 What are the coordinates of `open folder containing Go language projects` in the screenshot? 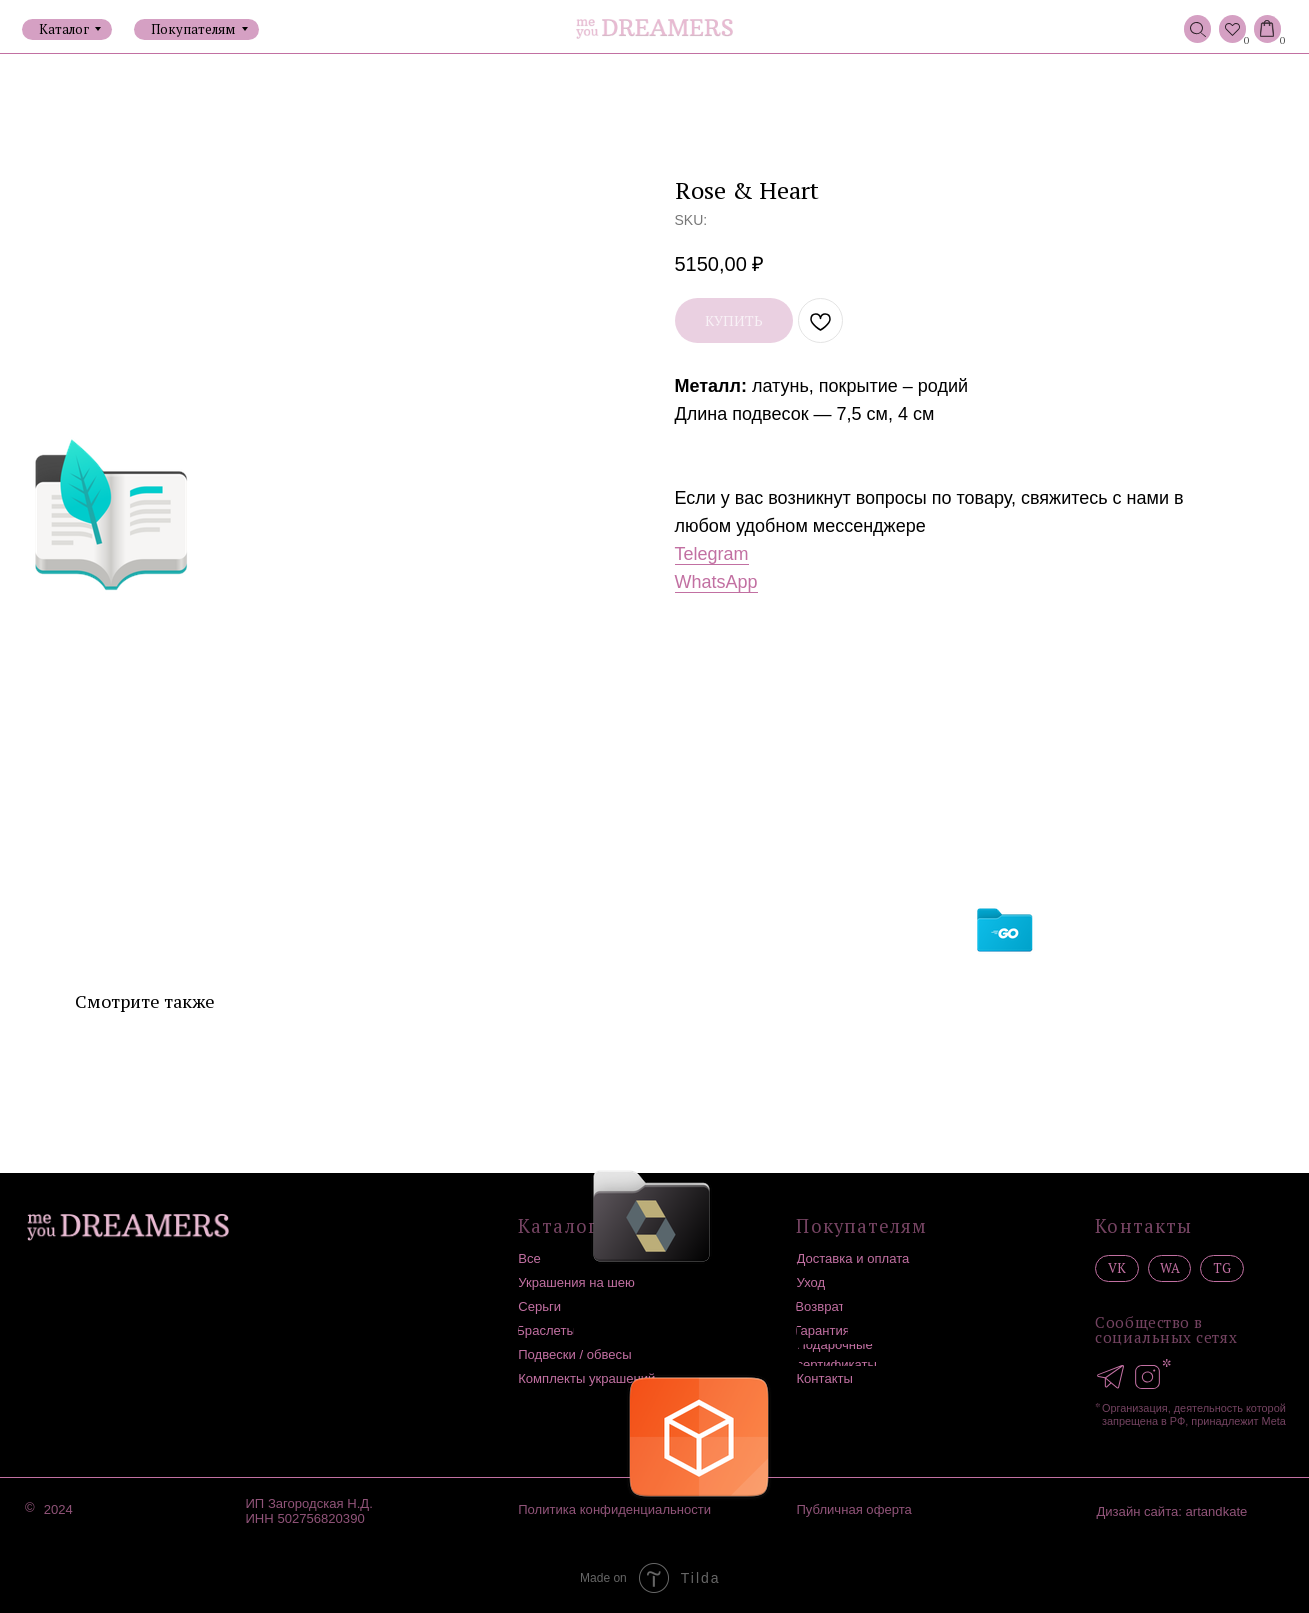 It's located at (1004, 931).